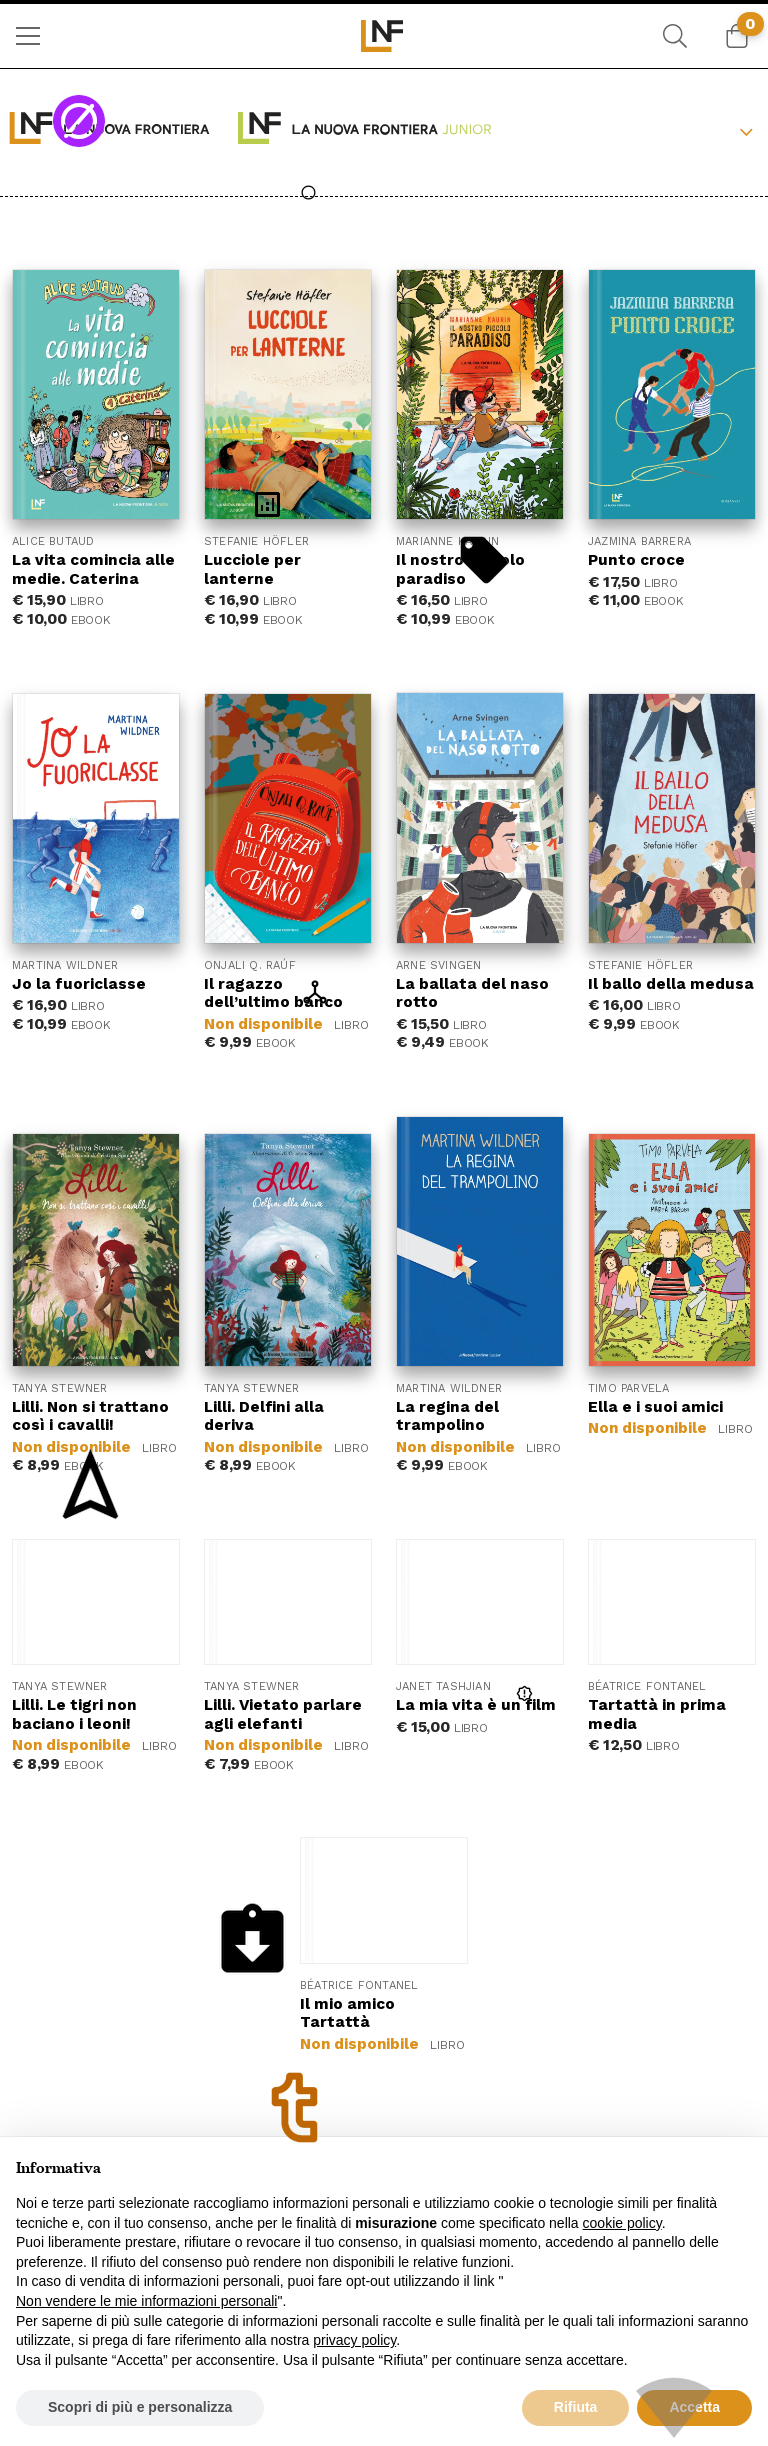 Image resolution: width=768 pixels, height=2446 pixels. I want to click on view analytics and statistics, so click(267, 504).